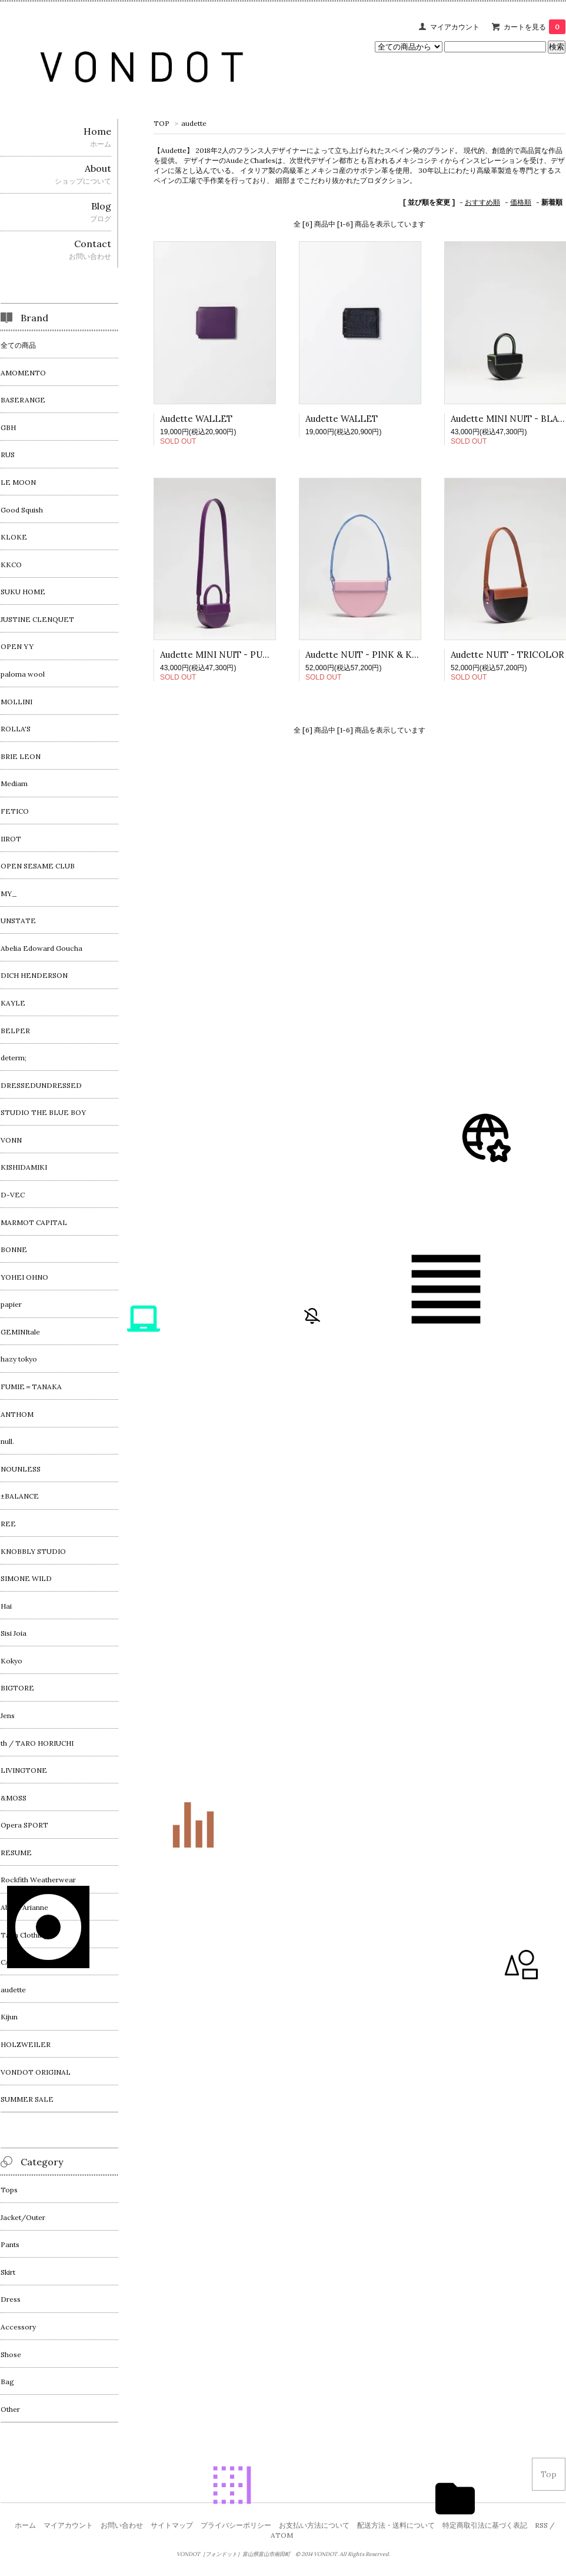  I want to click on justify text alignment, so click(446, 1289).